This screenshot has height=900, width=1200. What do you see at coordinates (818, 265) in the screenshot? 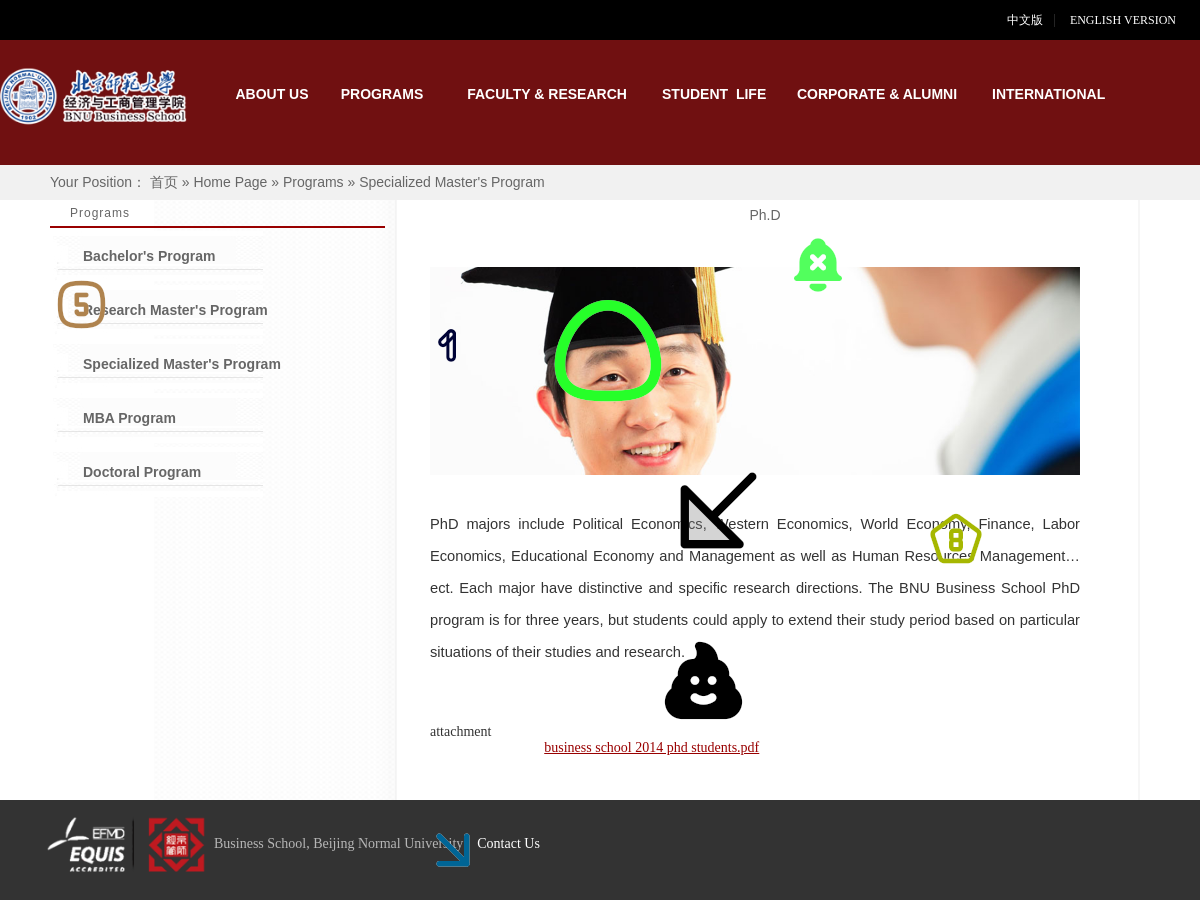
I see `dismiss or clear notifications` at bounding box center [818, 265].